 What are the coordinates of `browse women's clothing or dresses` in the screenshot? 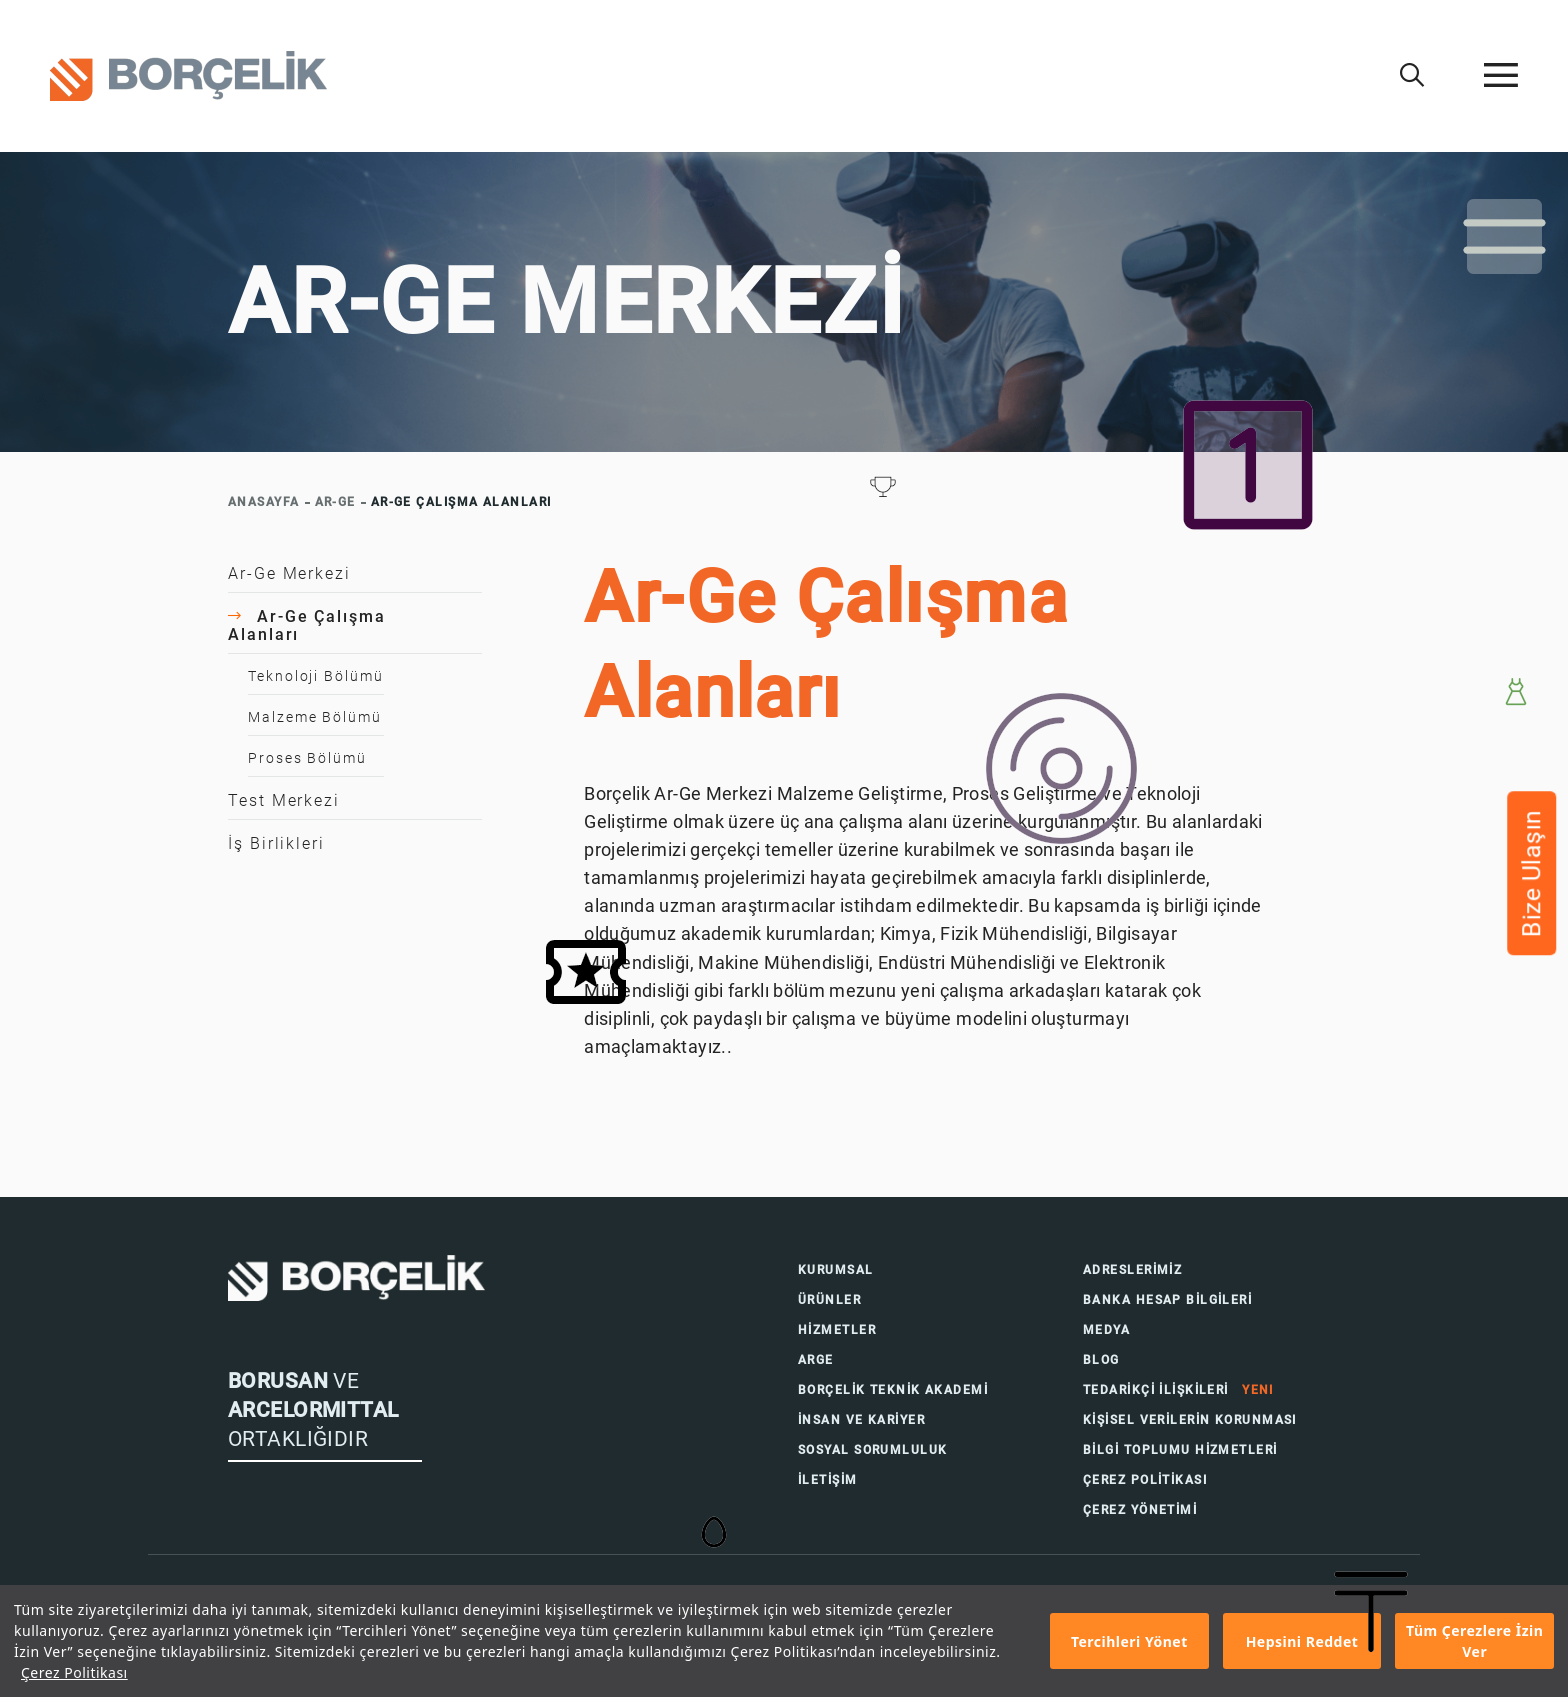 It's located at (1516, 693).